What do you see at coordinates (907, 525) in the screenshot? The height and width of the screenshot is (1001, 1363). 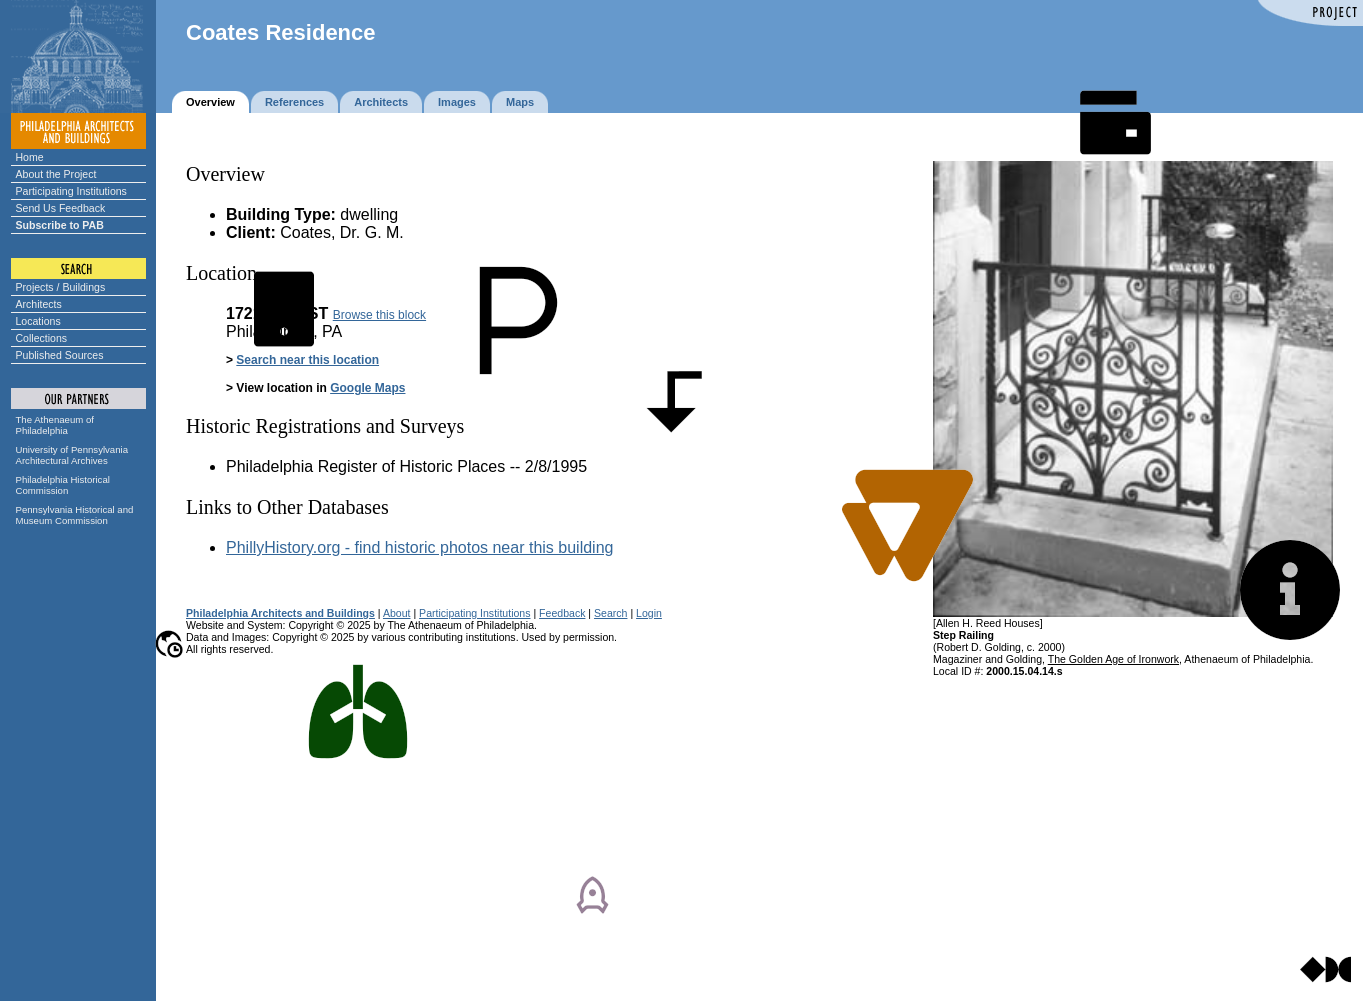 I see `visit the VTEX website or platform` at bounding box center [907, 525].